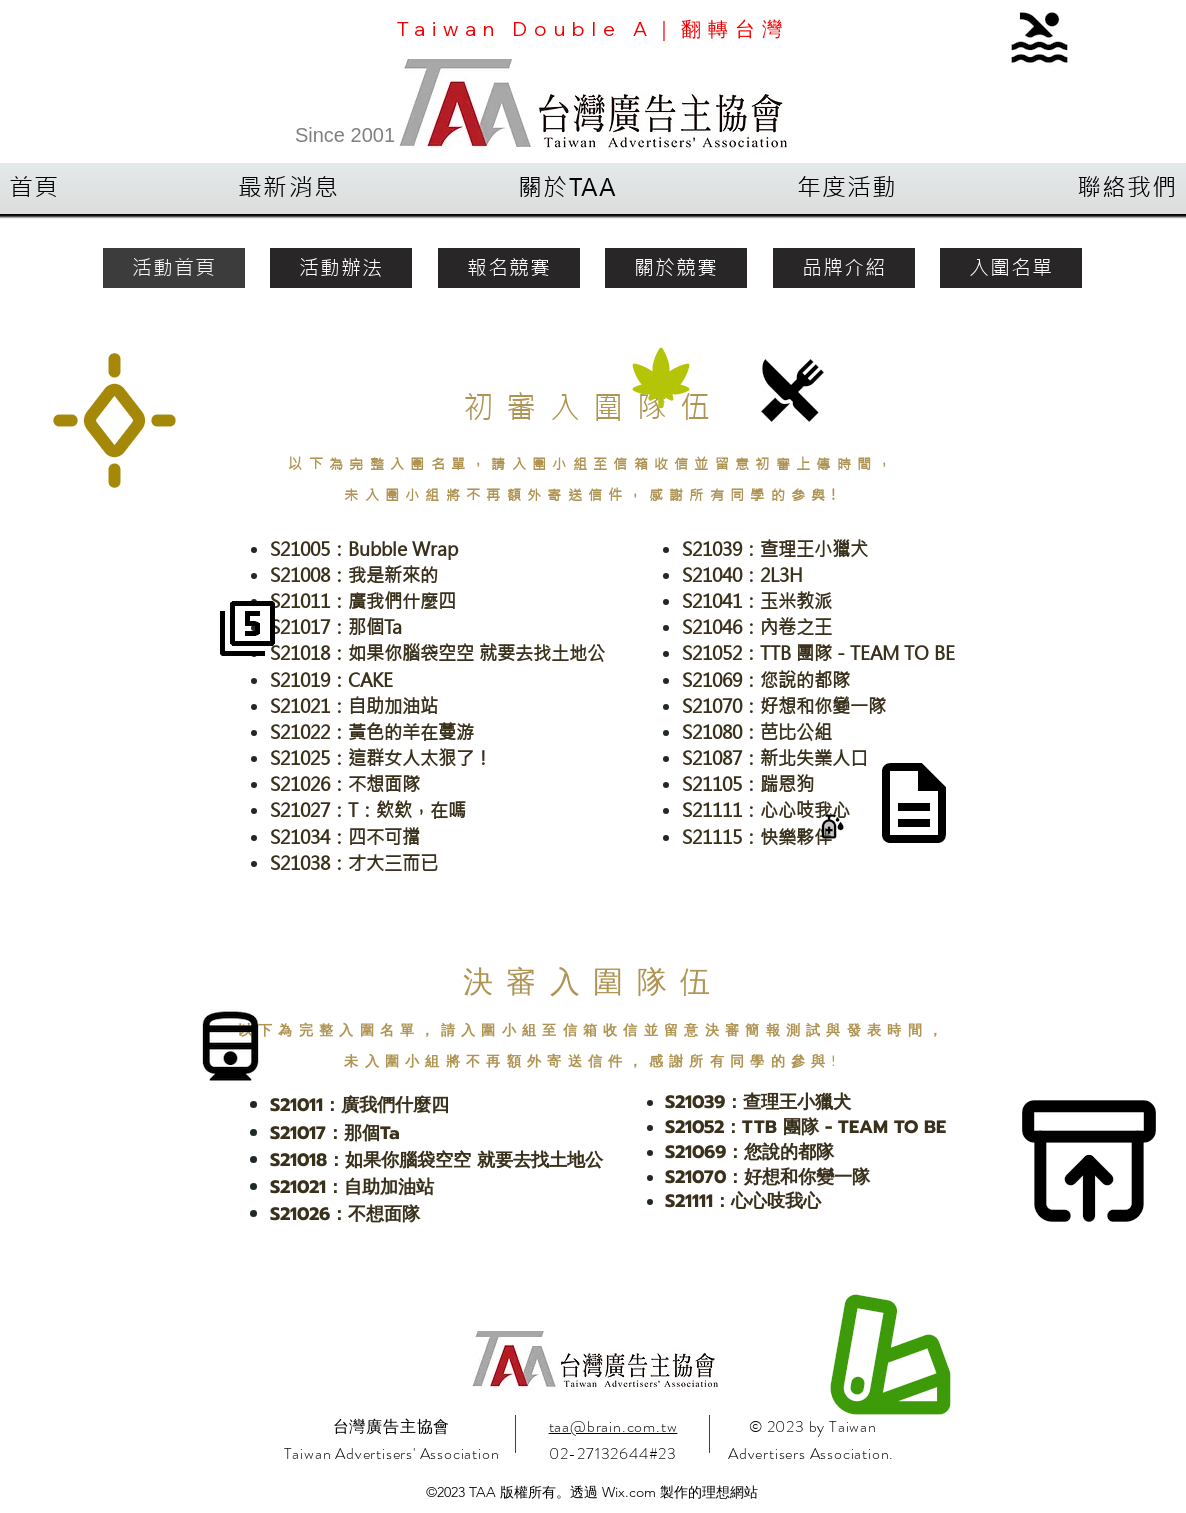 This screenshot has height=1513, width=1186. What do you see at coordinates (886, 1359) in the screenshot?
I see `open color palette or theme options` at bounding box center [886, 1359].